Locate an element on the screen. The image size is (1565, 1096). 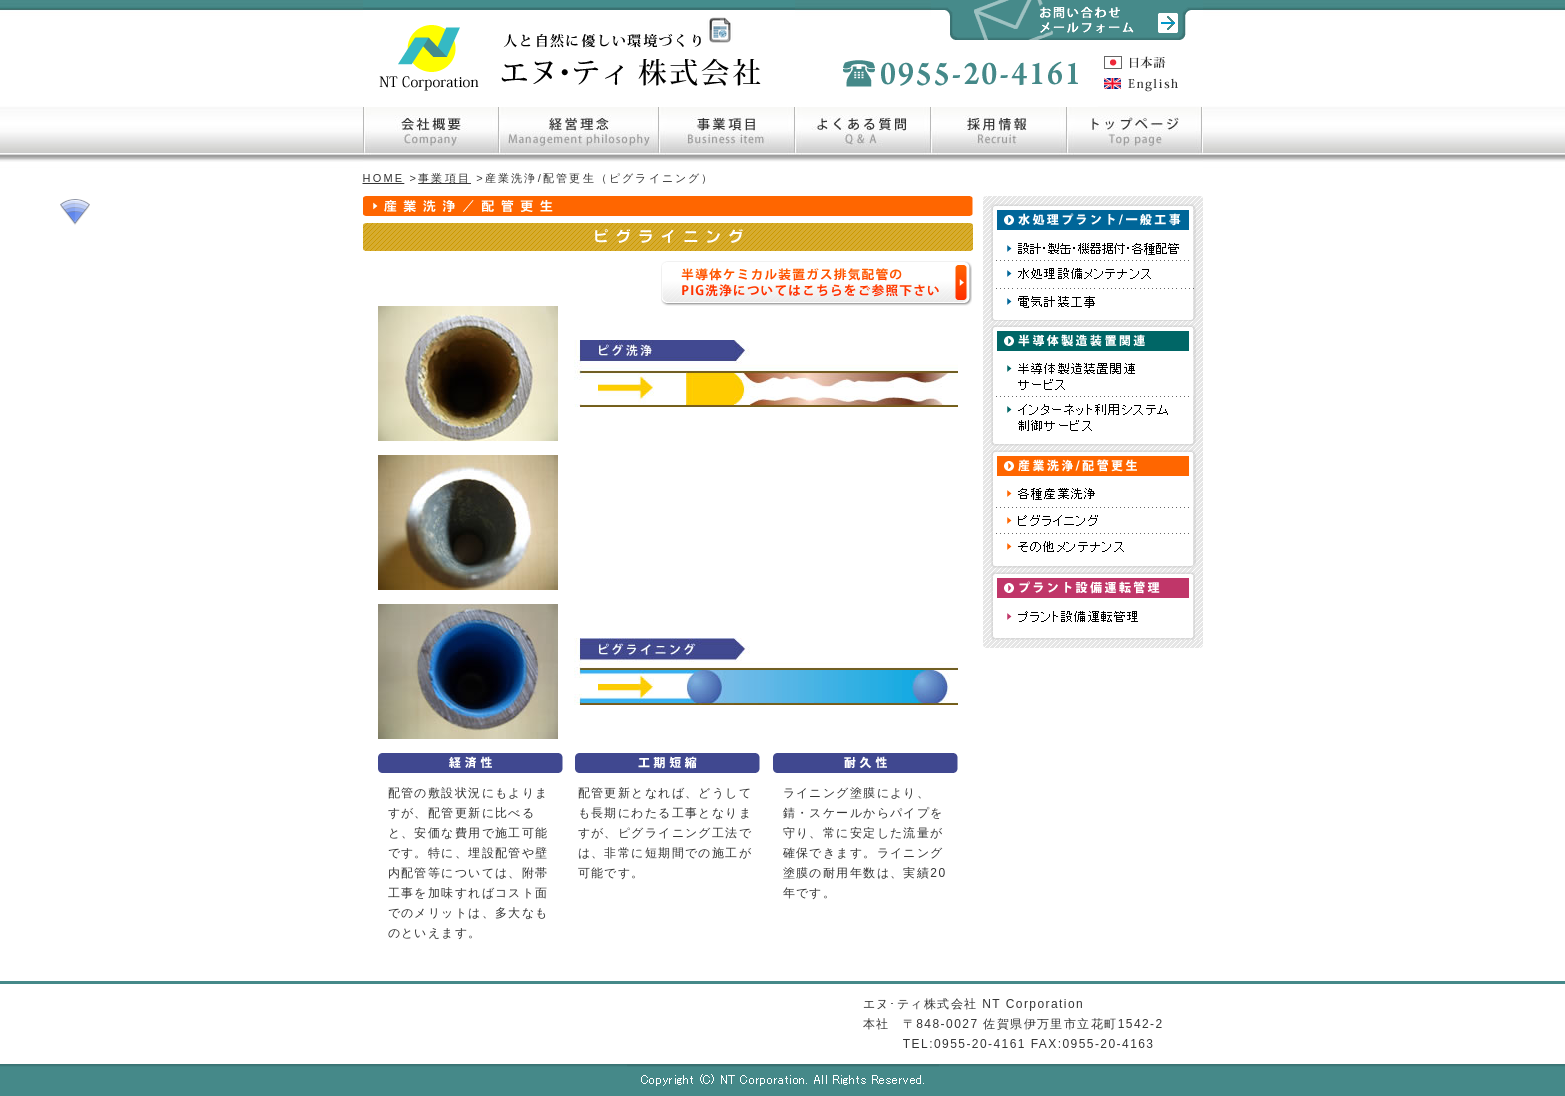
indicates wireless network connection status is located at coordinates (75, 211).